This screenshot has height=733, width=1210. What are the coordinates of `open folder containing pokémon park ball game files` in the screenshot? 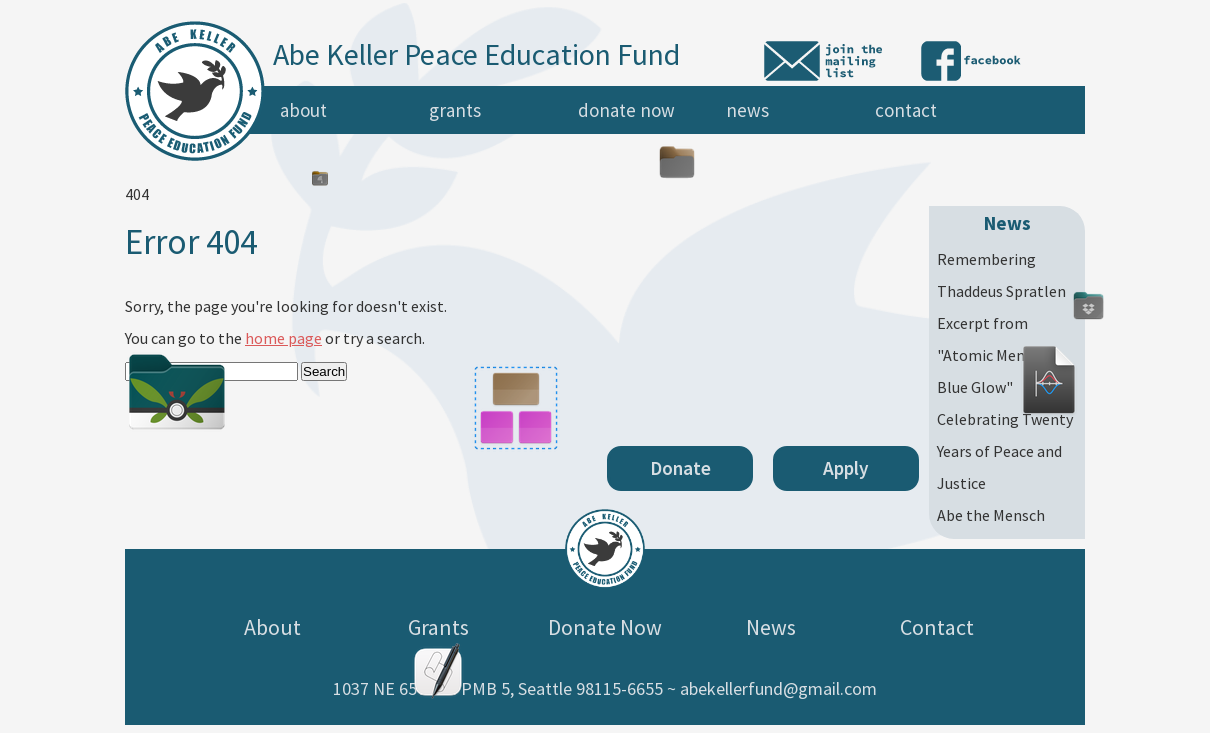 It's located at (176, 394).